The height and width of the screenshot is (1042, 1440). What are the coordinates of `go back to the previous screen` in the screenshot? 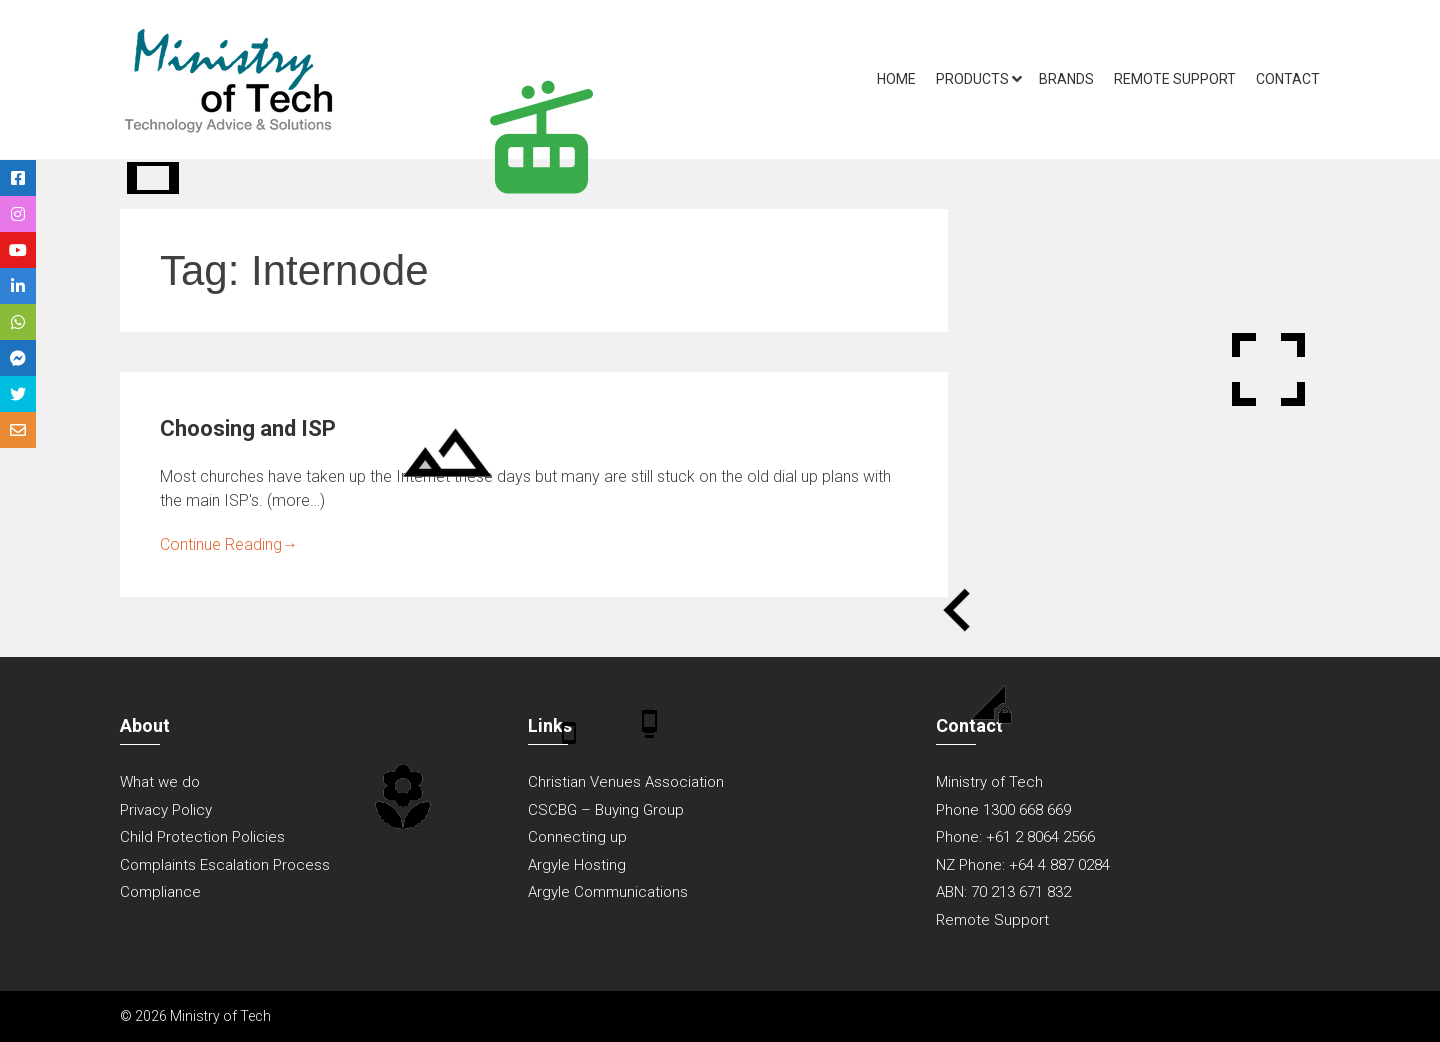 It's located at (957, 610).